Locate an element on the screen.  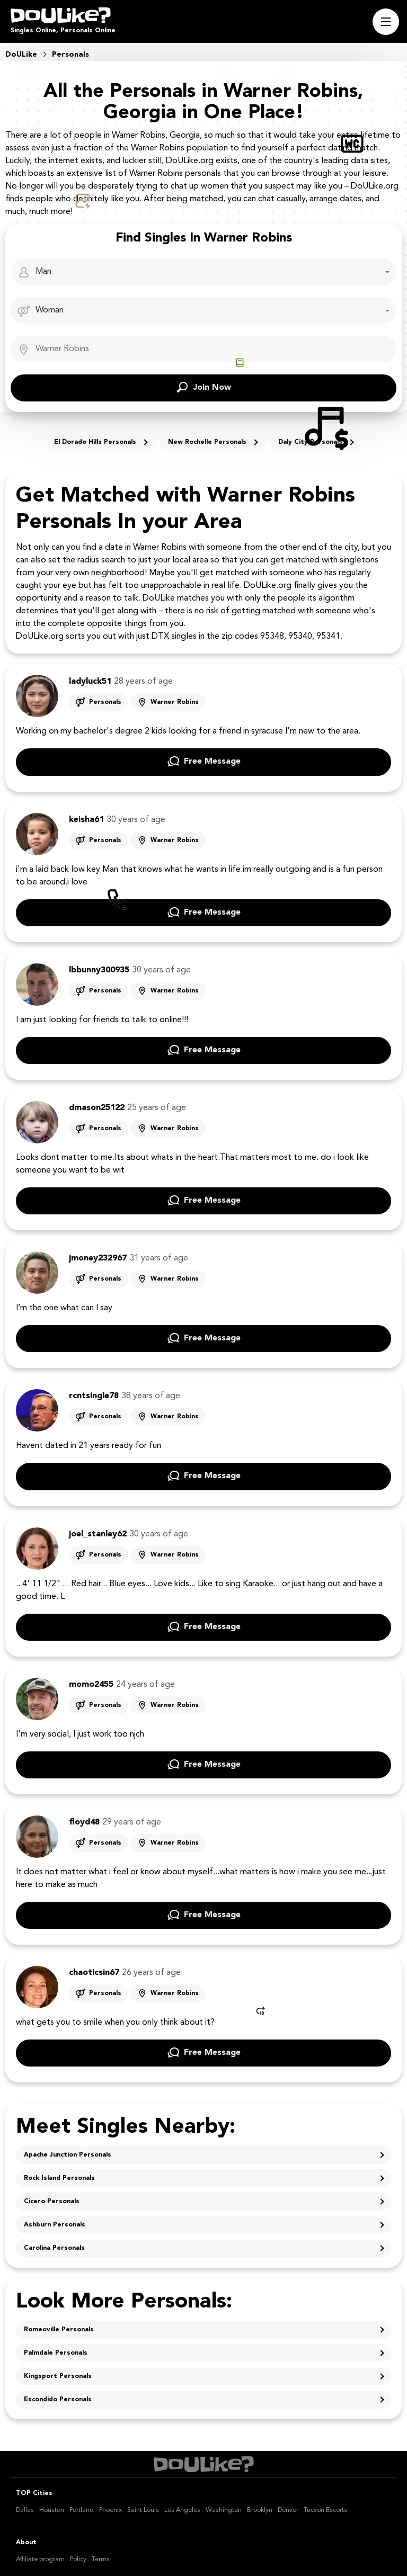
purchase or buy music is located at coordinates (326, 426).